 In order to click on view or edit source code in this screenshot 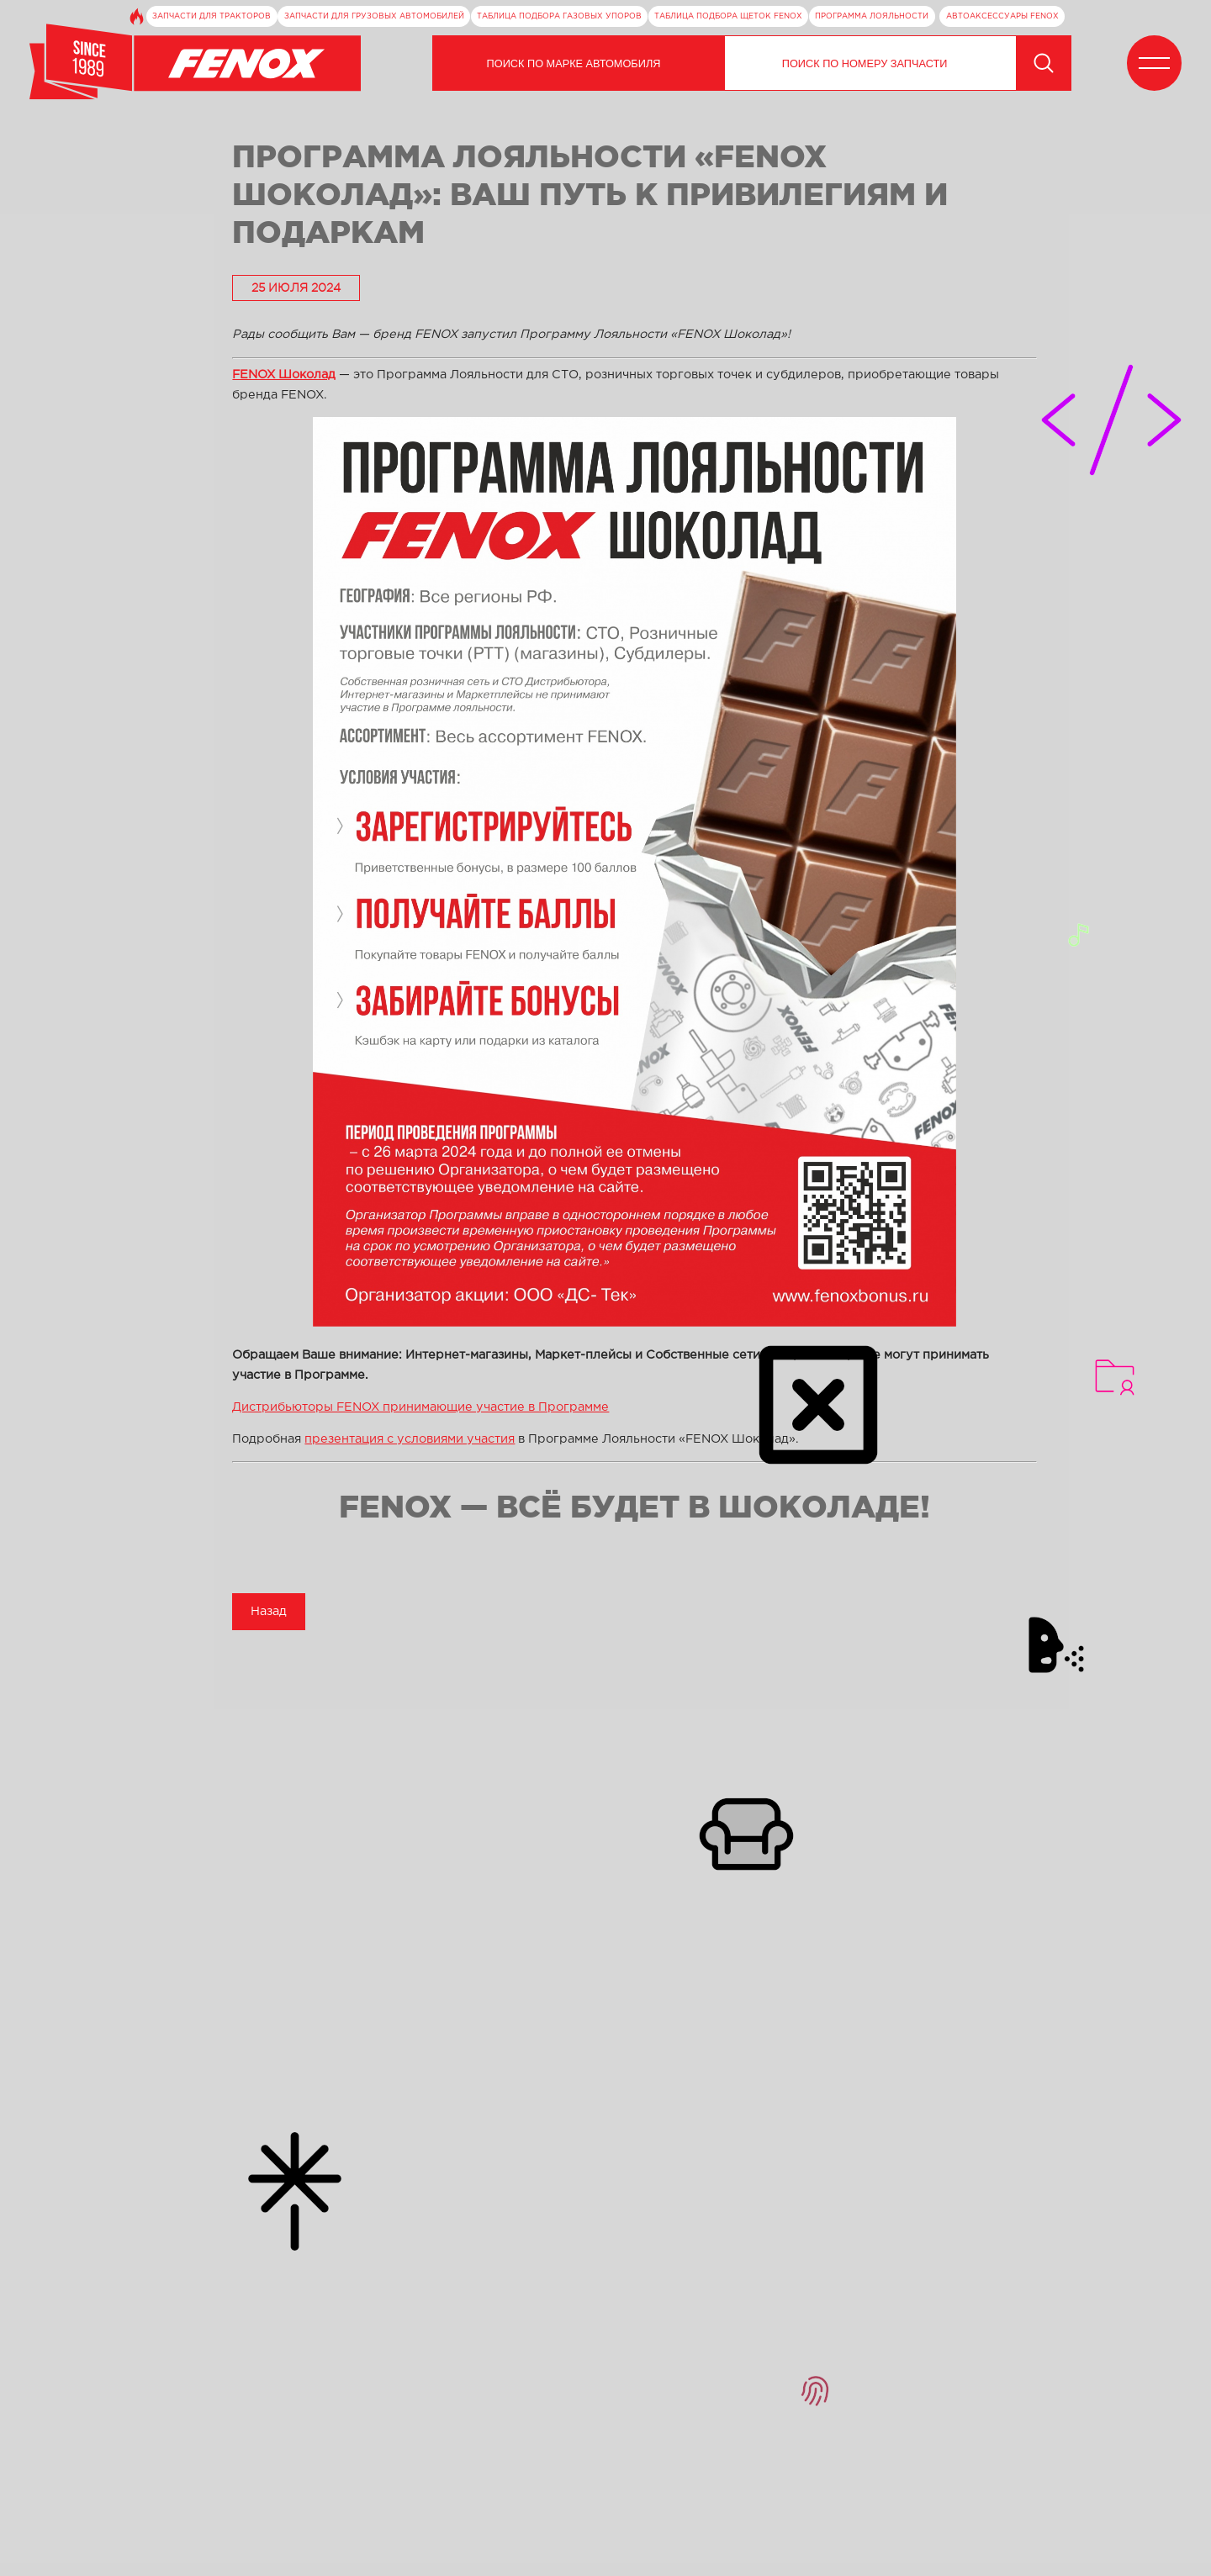, I will do `click(1111, 420)`.